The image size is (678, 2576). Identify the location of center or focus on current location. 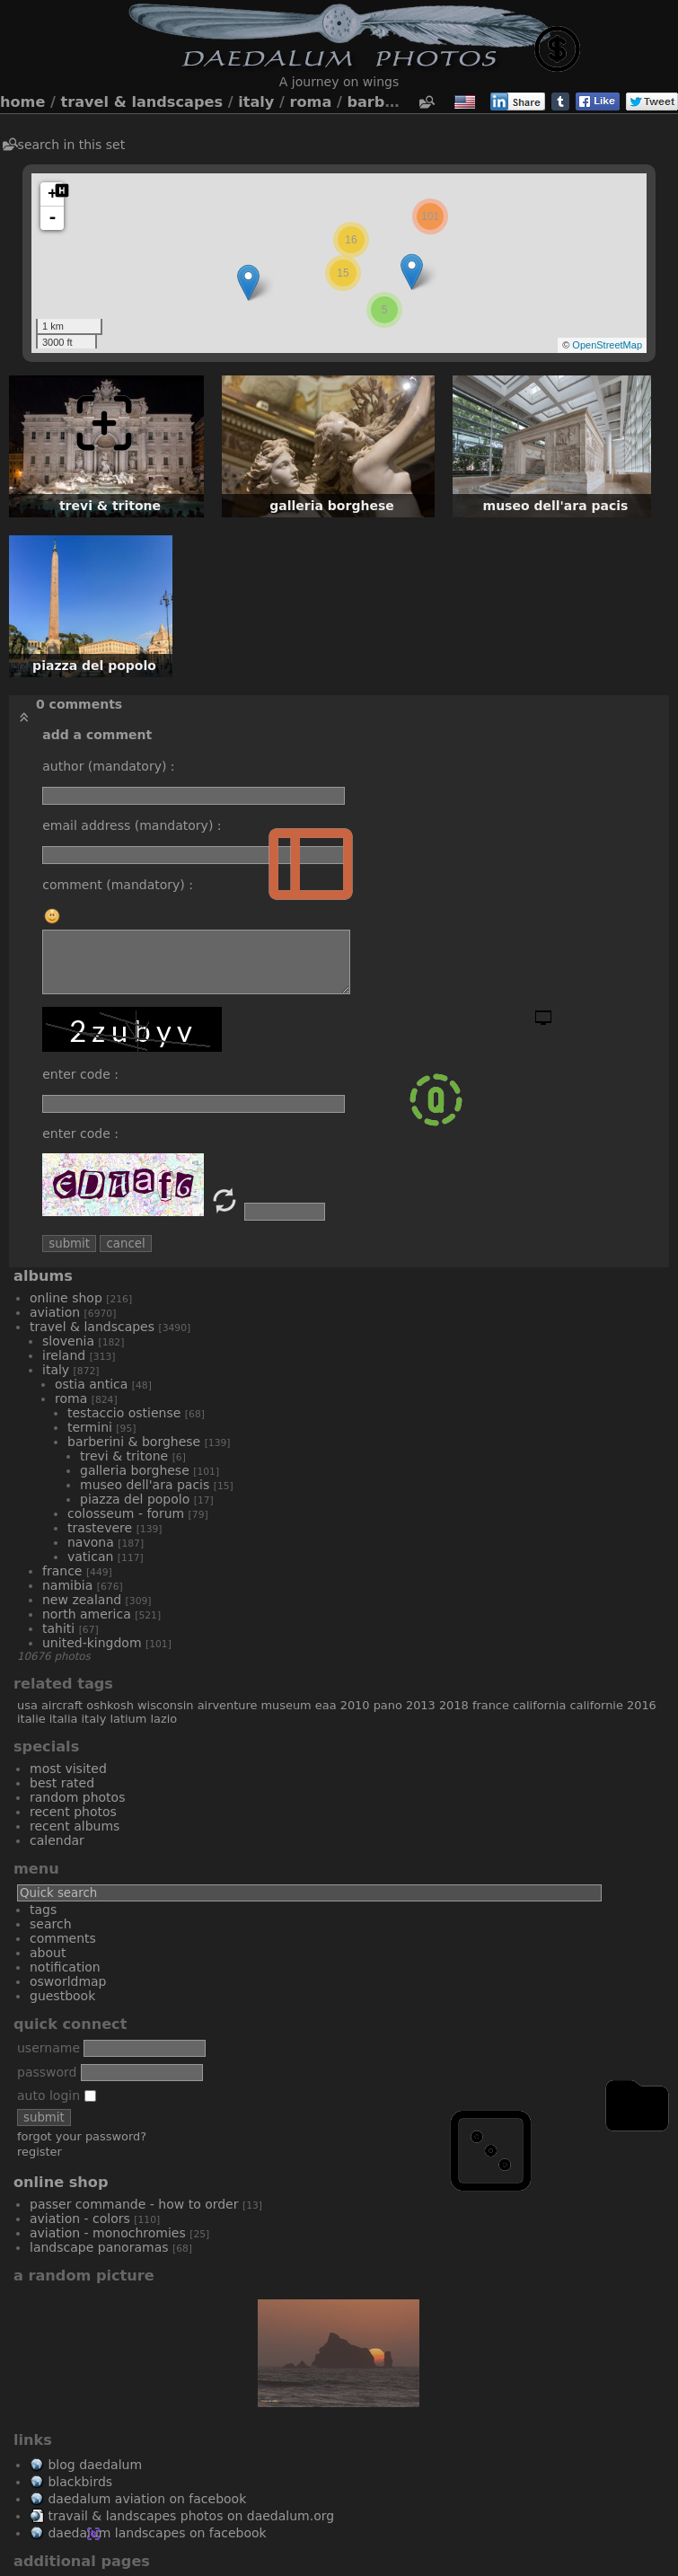
(104, 423).